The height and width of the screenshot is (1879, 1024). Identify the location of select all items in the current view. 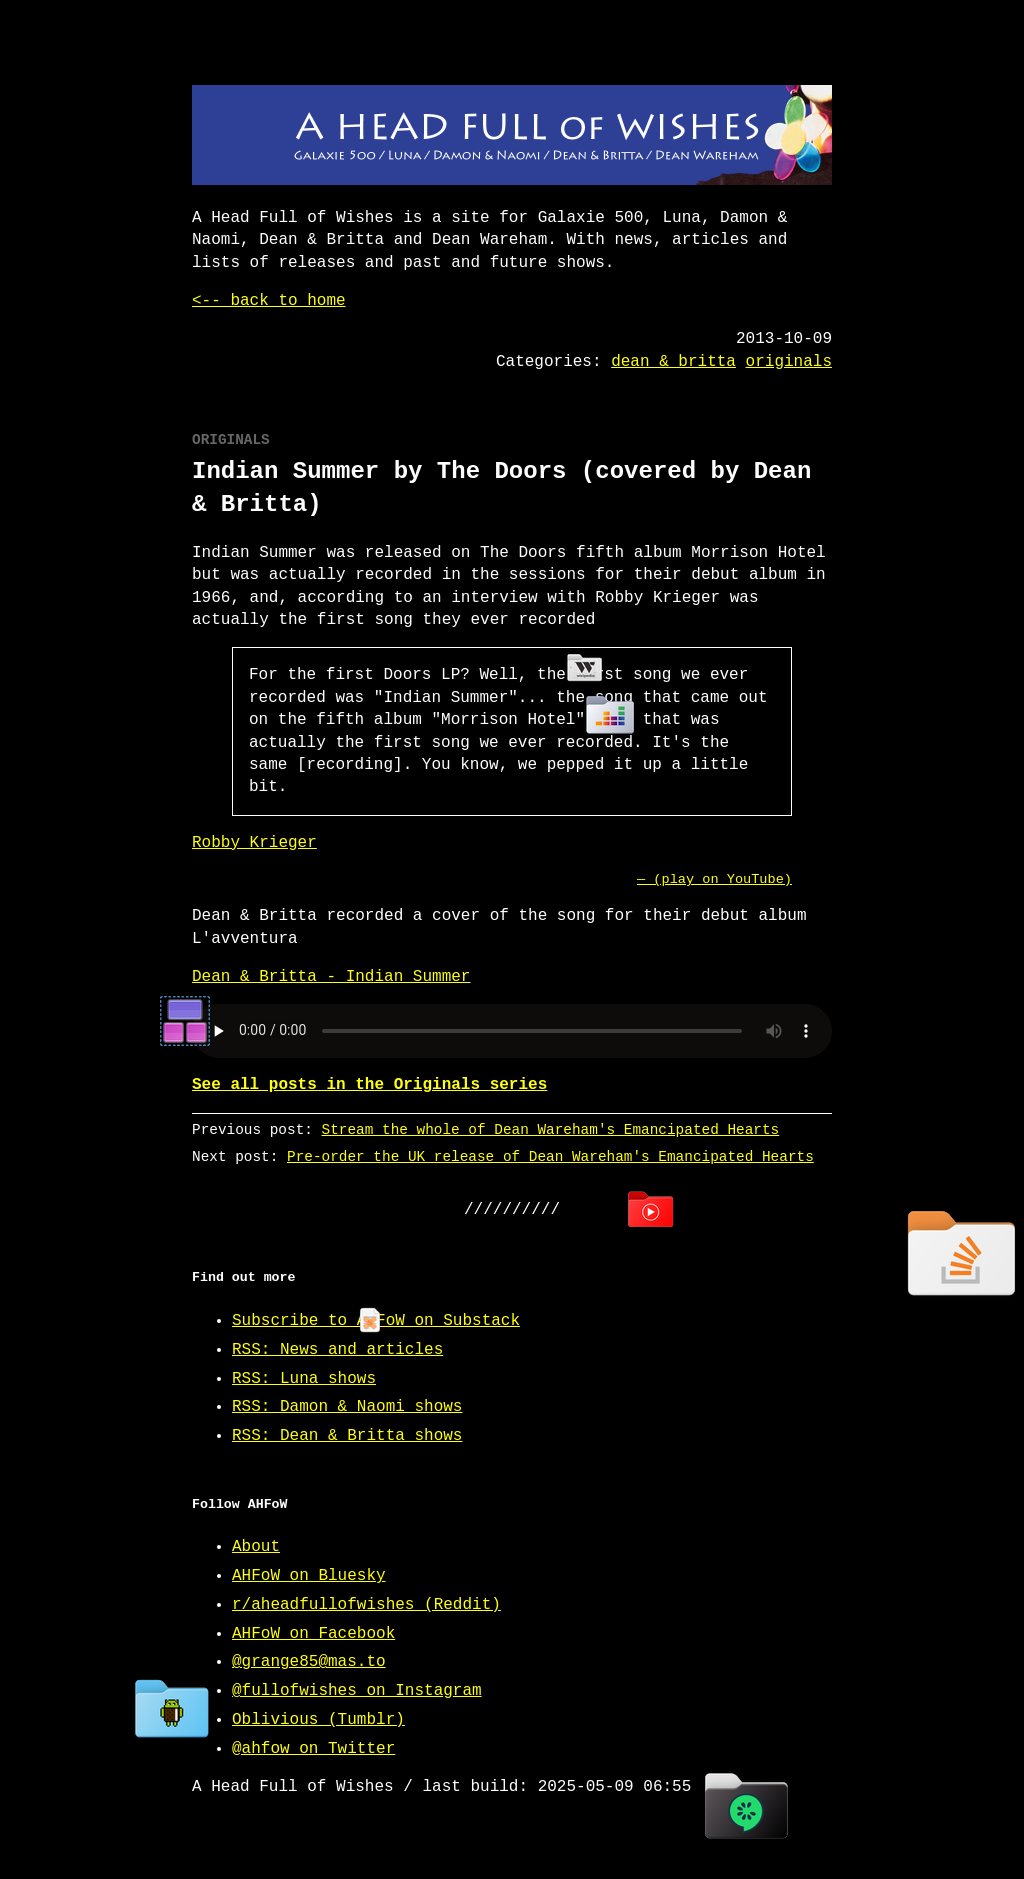
(185, 1021).